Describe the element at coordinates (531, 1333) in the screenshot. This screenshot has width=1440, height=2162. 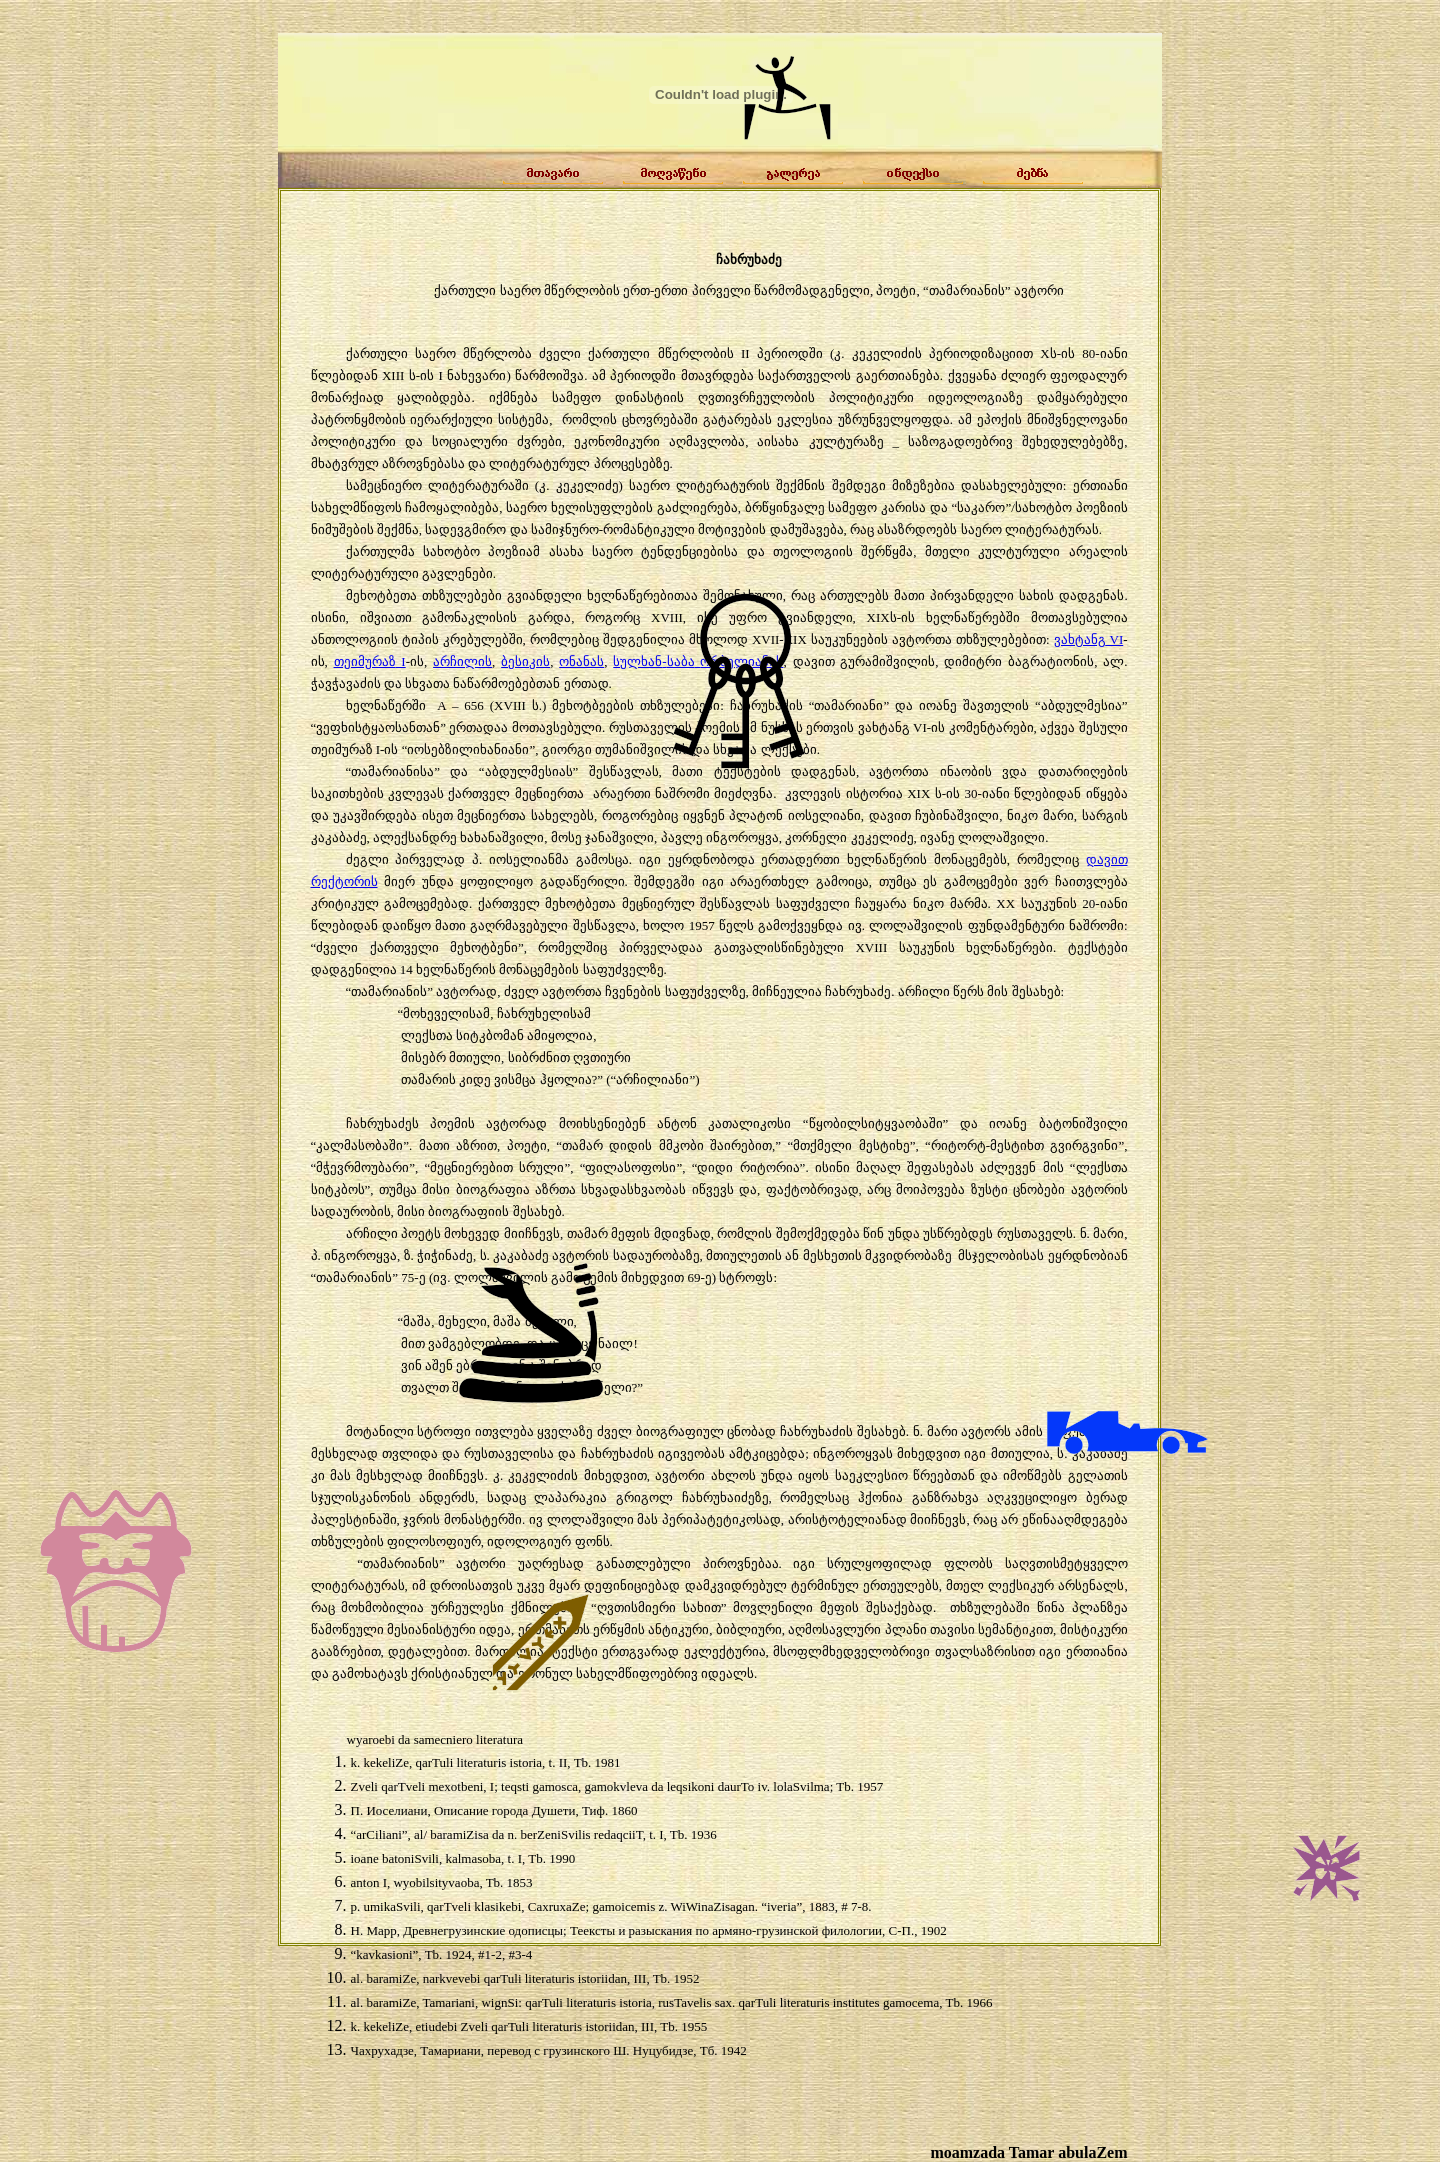
I see `indicates danger or hazard warning` at that location.